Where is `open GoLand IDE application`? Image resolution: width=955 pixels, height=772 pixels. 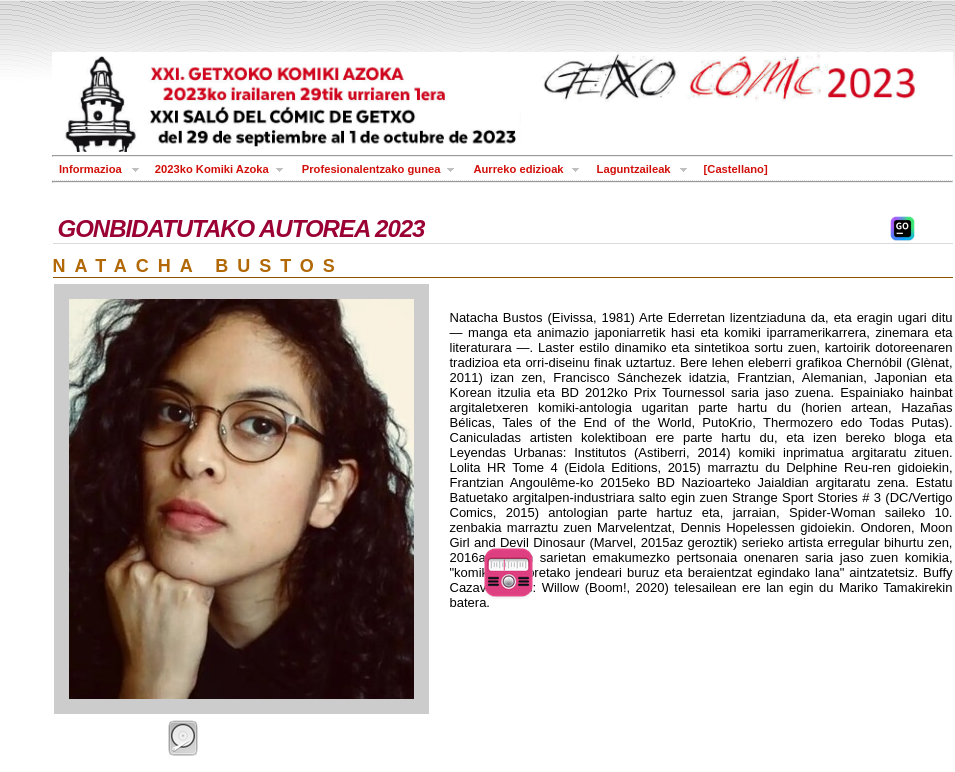 open GoLand IDE application is located at coordinates (902, 228).